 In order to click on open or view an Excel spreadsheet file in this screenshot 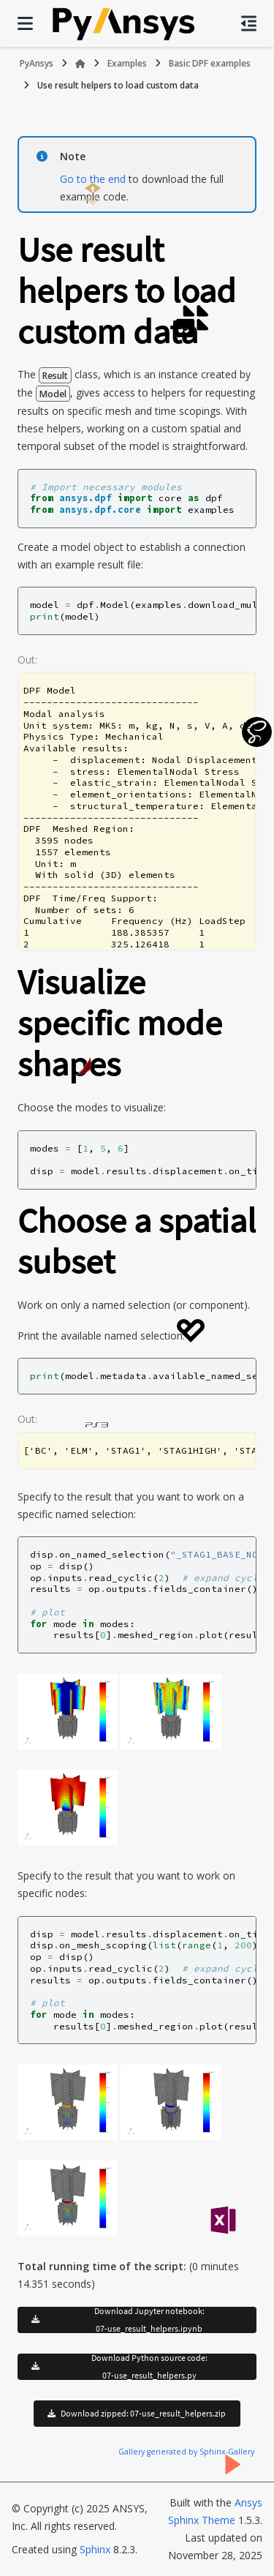, I will do `click(223, 2220)`.